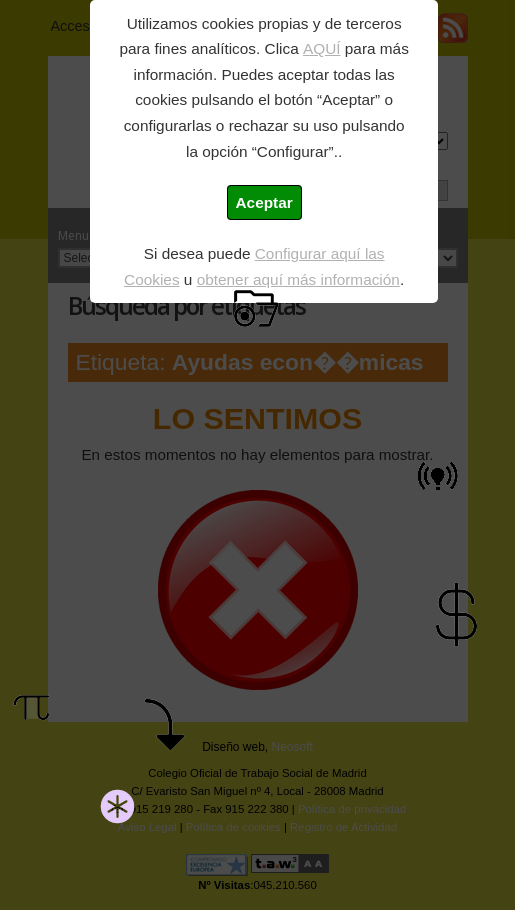 Image resolution: width=515 pixels, height=910 pixels. Describe the element at coordinates (164, 724) in the screenshot. I see `navigate to the next item below` at that location.